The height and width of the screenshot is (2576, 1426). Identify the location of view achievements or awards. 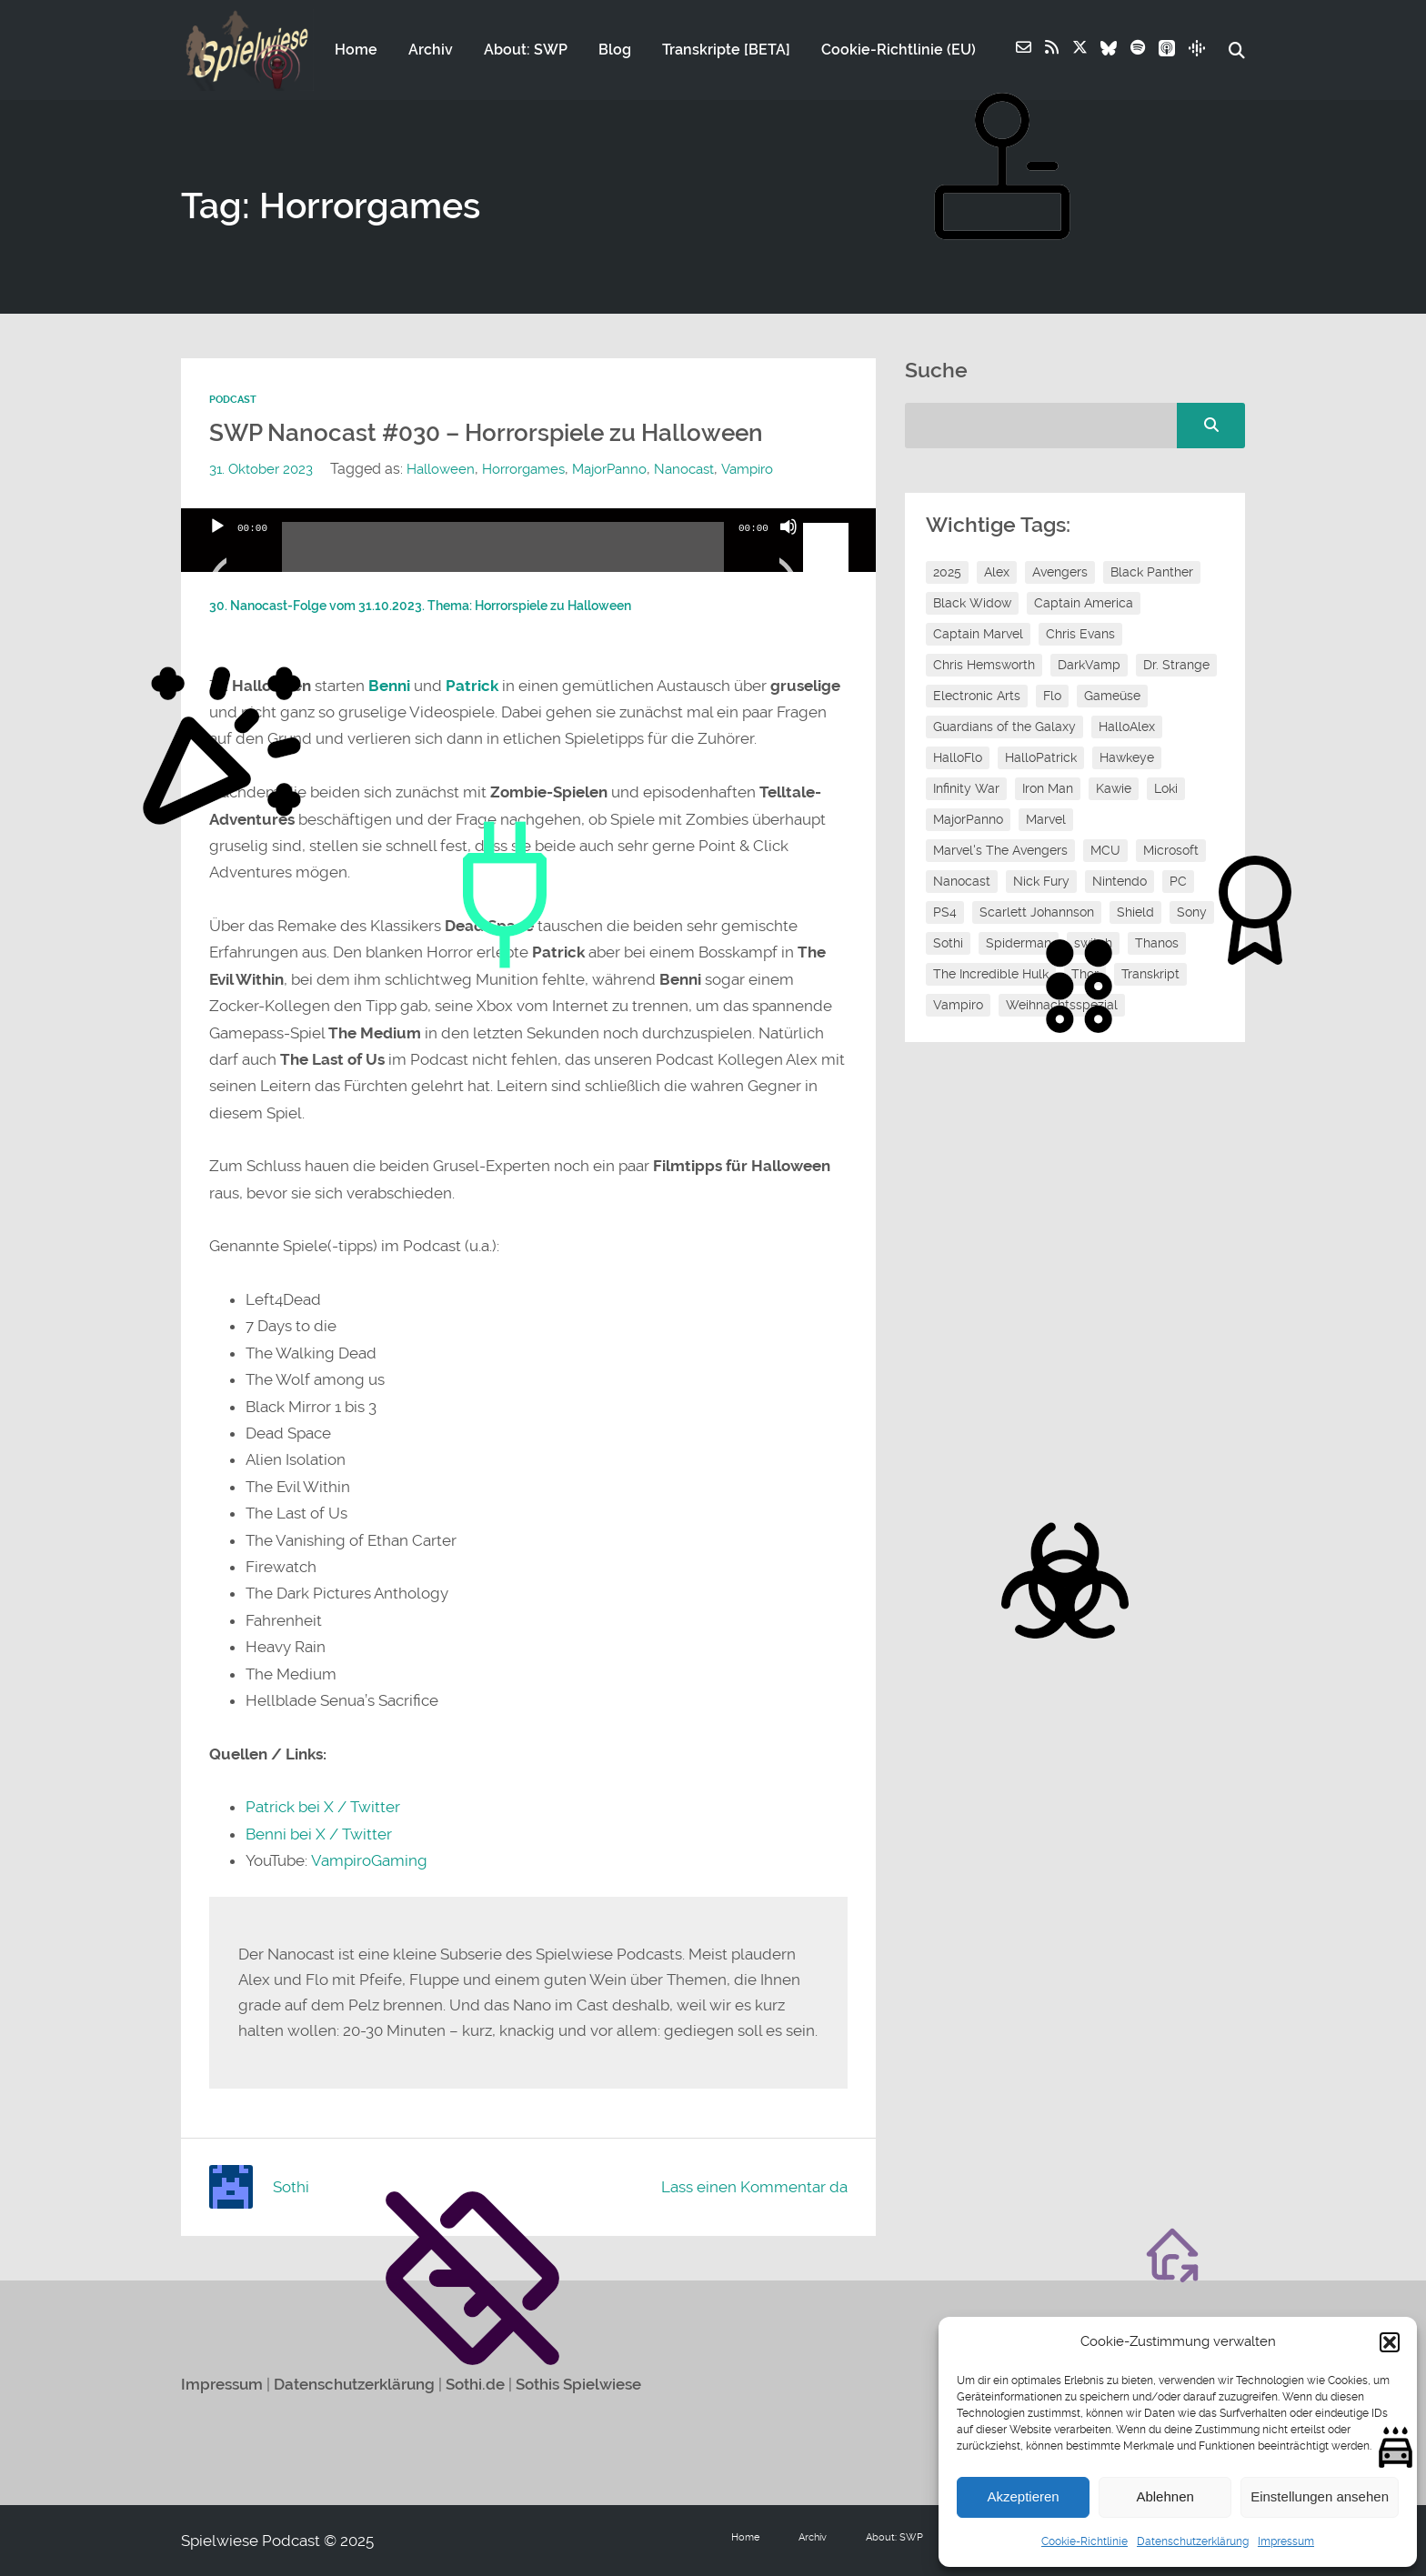
(1255, 910).